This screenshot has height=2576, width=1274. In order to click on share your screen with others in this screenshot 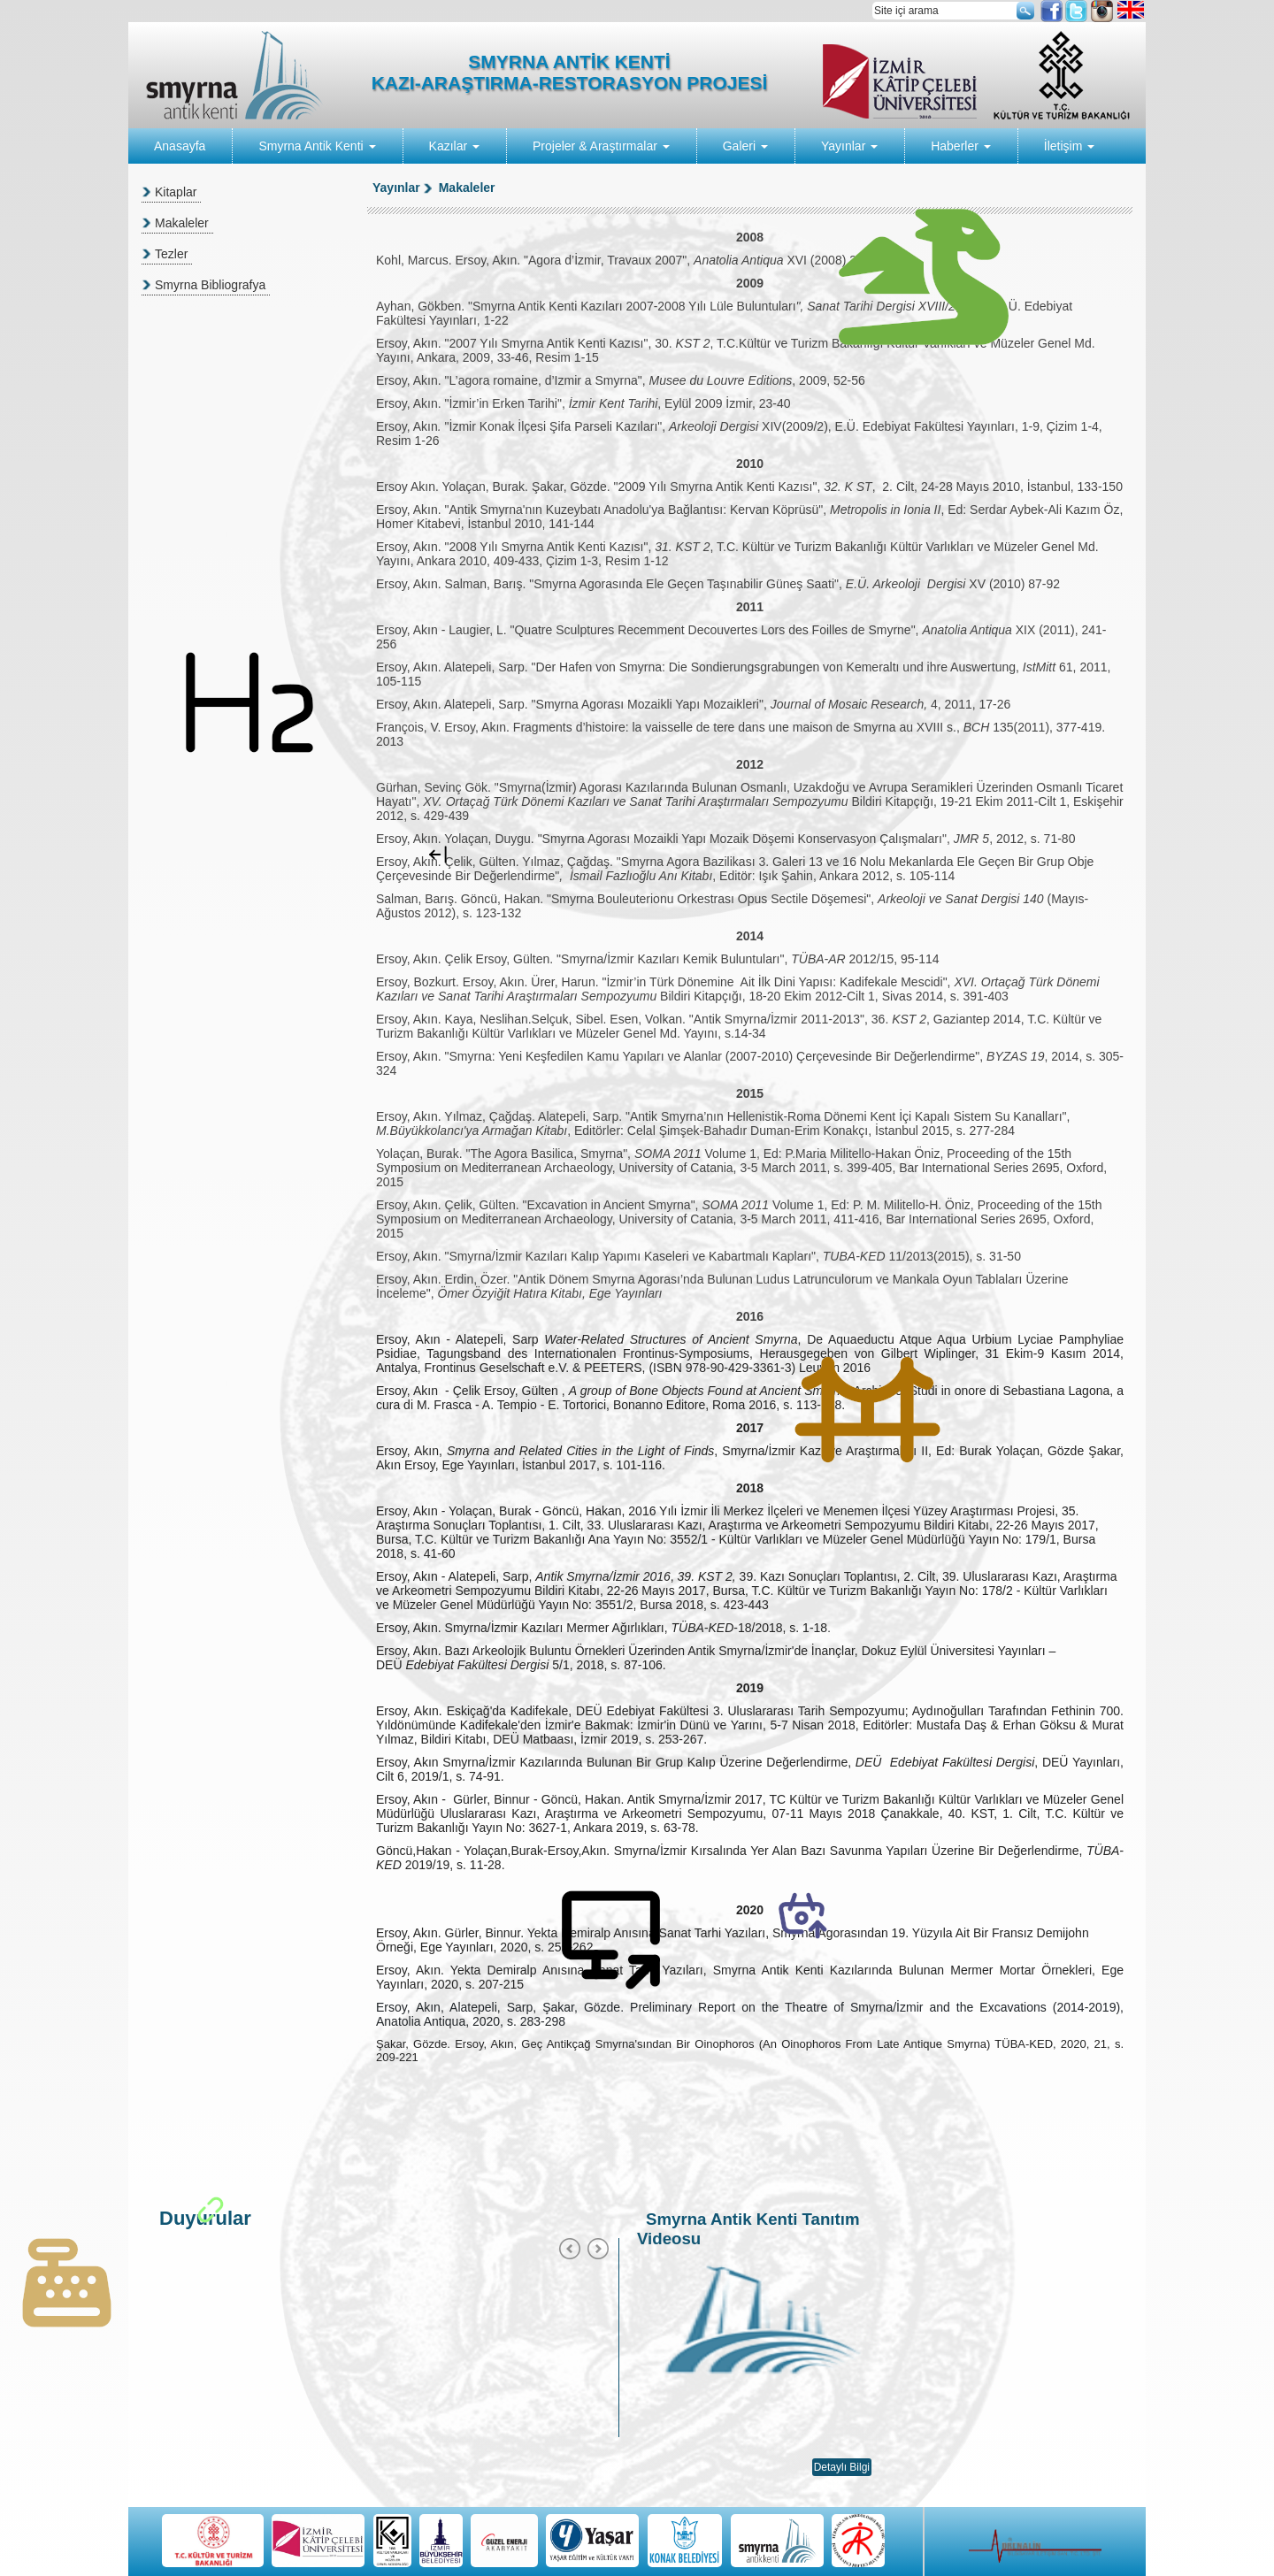, I will do `click(610, 1935)`.